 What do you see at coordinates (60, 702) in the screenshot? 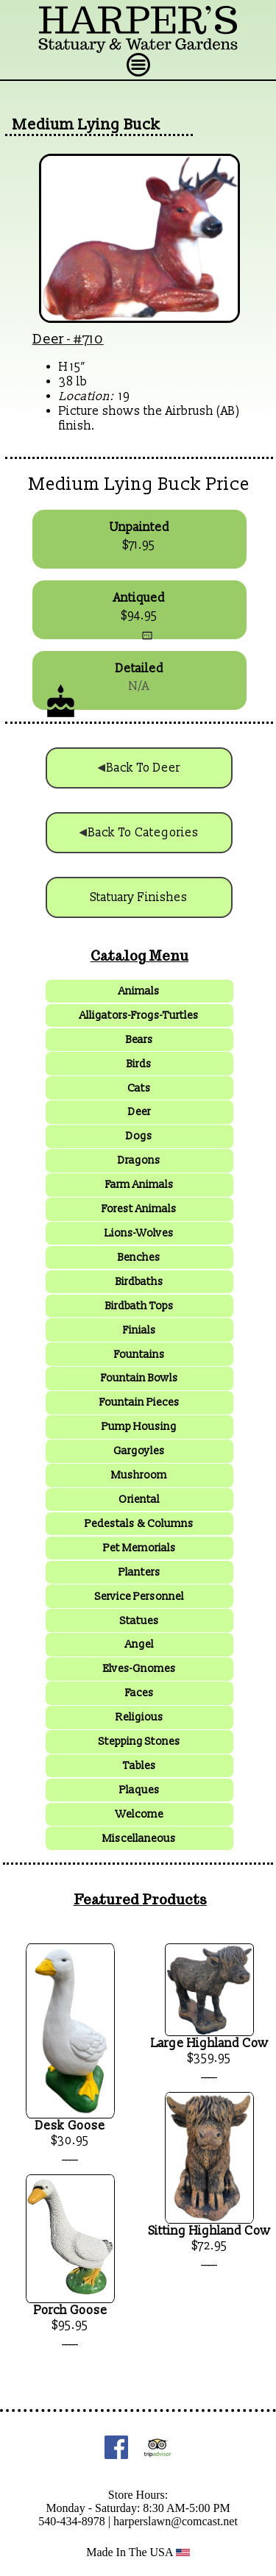
I see `view birthday reminders` at bounding box center [60, 702].